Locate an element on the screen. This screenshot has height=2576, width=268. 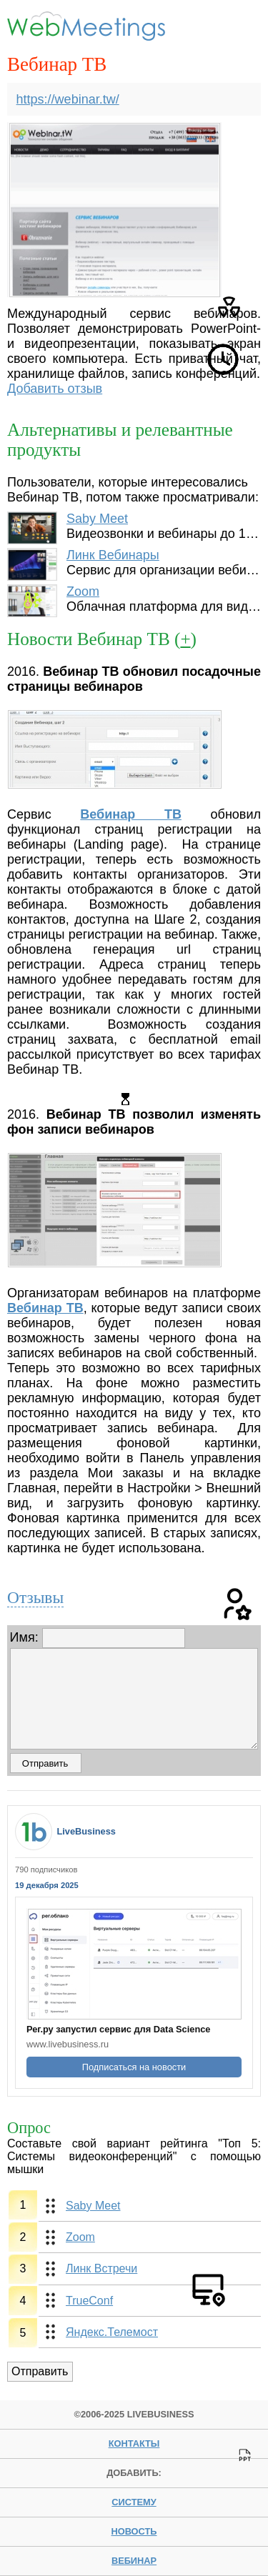
save item to watch later is located at coordinates (223, 359).